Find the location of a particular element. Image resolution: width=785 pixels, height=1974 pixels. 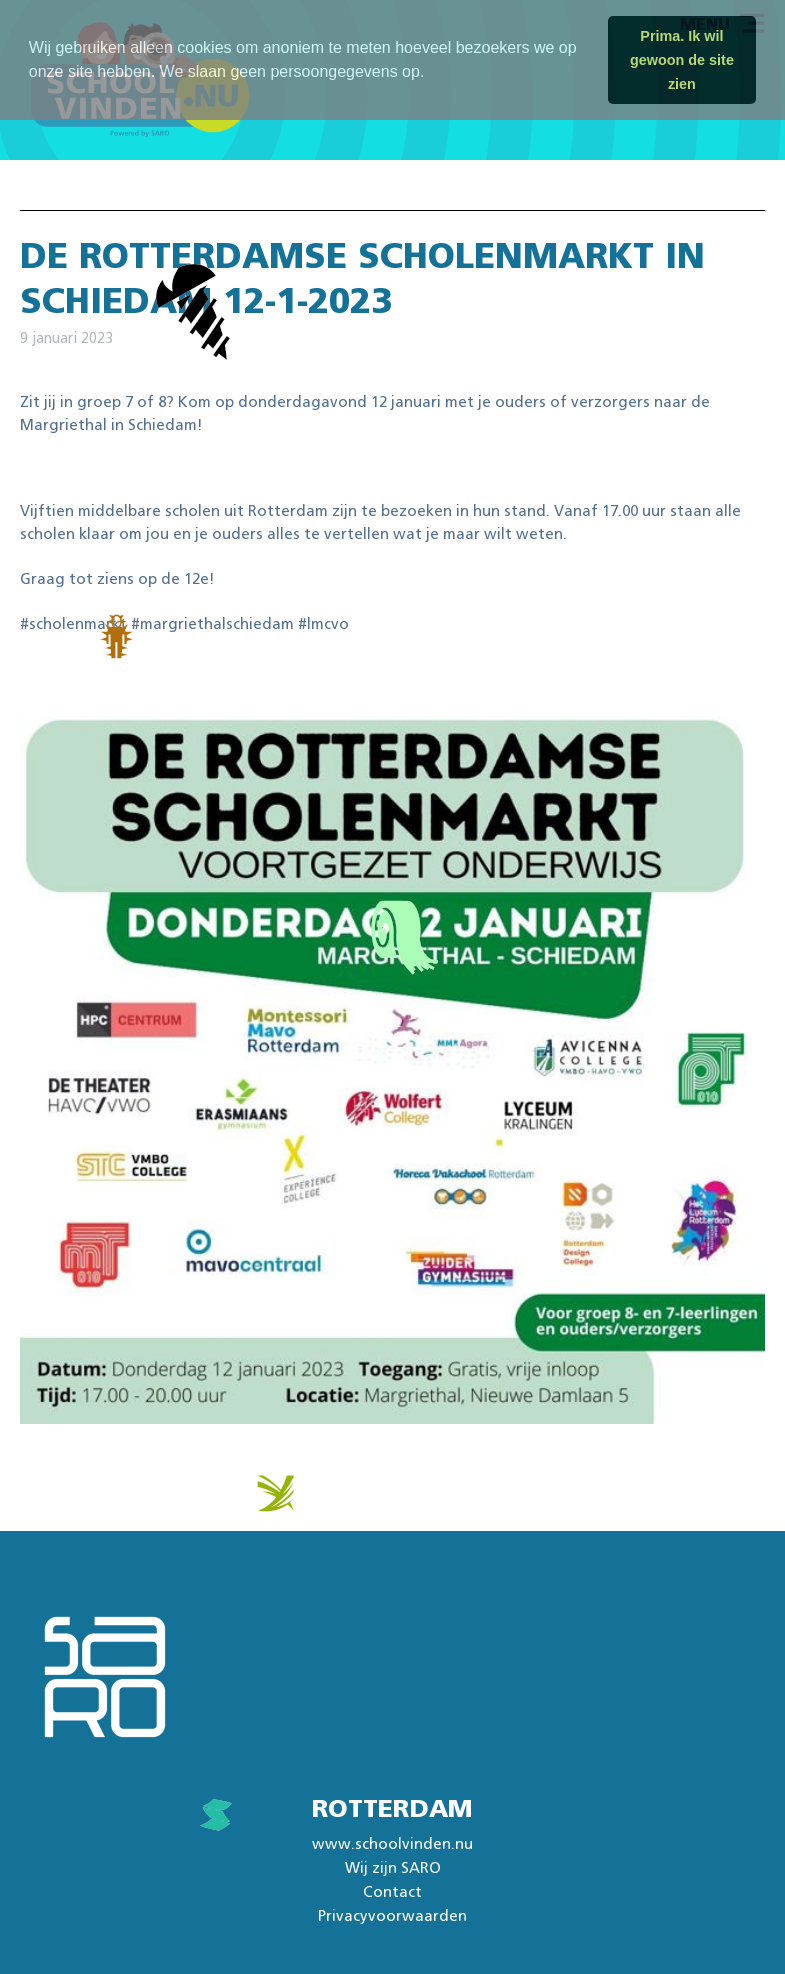

hardware or tools category is located at coordinates (193, 312).